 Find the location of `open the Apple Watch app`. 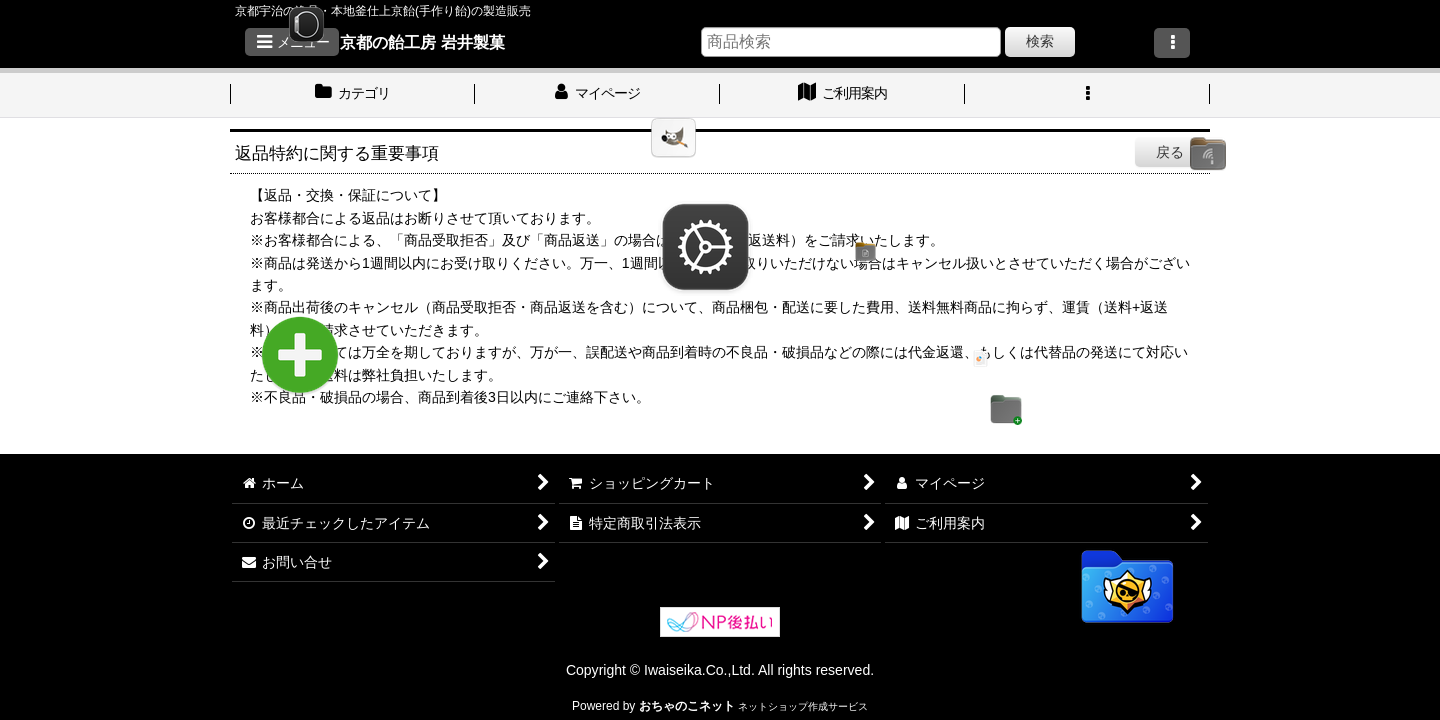

open the Apple Watch app is located at coordinates (306, 24).